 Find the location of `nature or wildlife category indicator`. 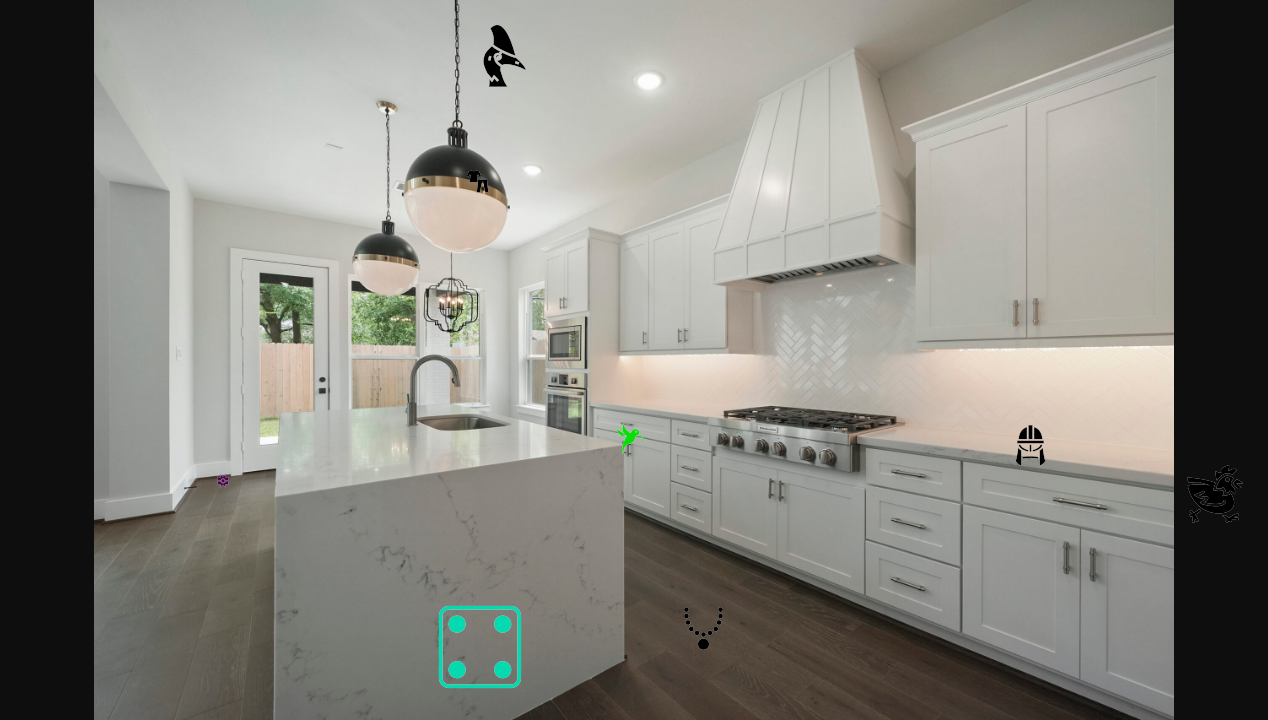

nature or wildlife category indicator is located at coordinates (631, 439).